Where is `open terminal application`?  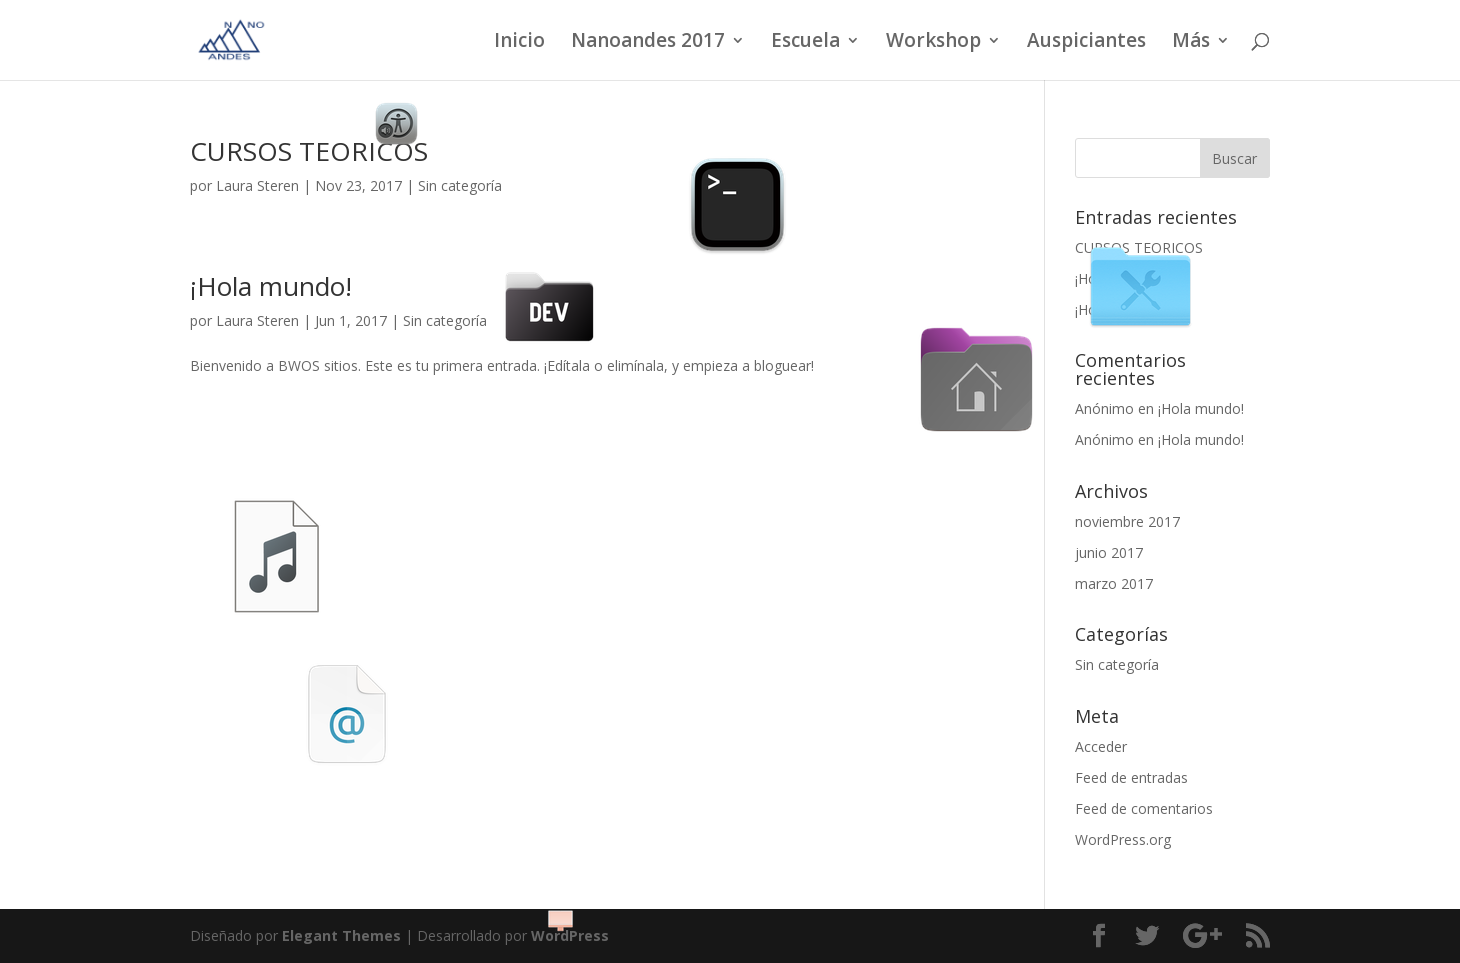
open terminal application is located at coordinates (737, 204).